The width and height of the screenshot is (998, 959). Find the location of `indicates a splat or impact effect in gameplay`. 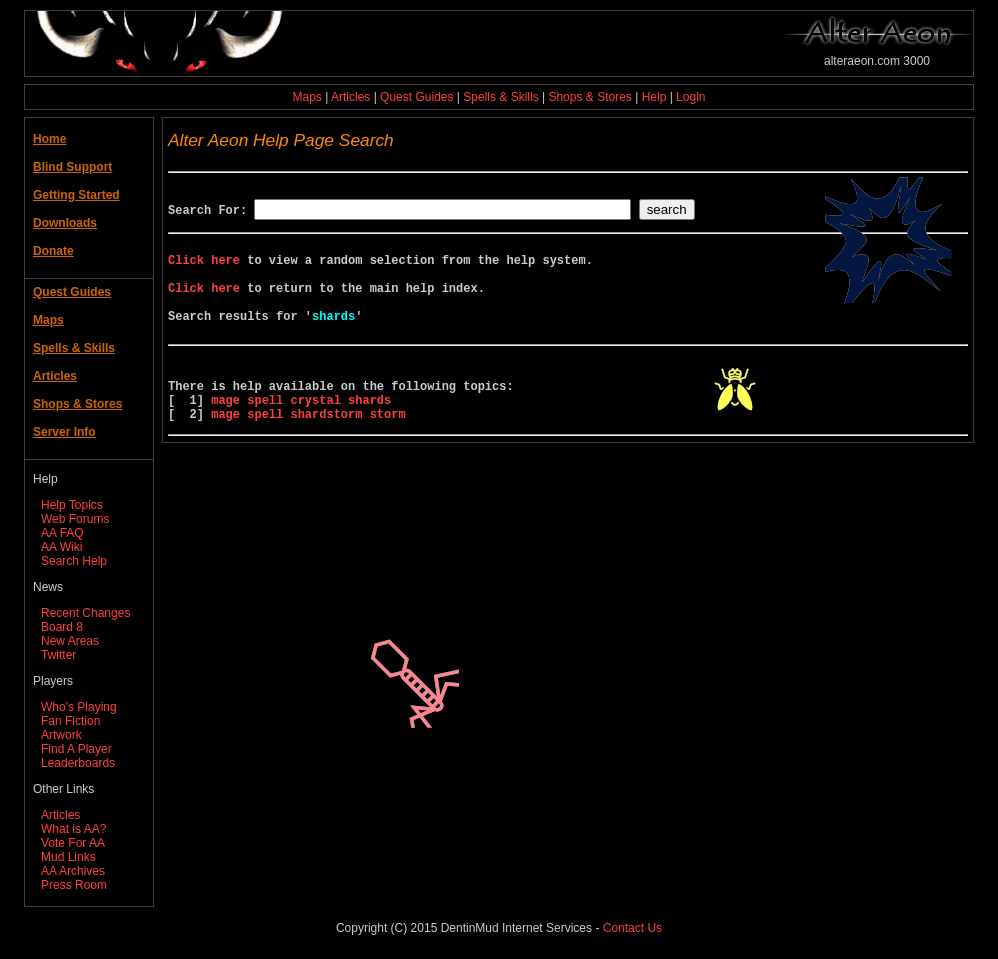

indicates a splat or impact effect in gameplay is located at coordinates (888, 240).